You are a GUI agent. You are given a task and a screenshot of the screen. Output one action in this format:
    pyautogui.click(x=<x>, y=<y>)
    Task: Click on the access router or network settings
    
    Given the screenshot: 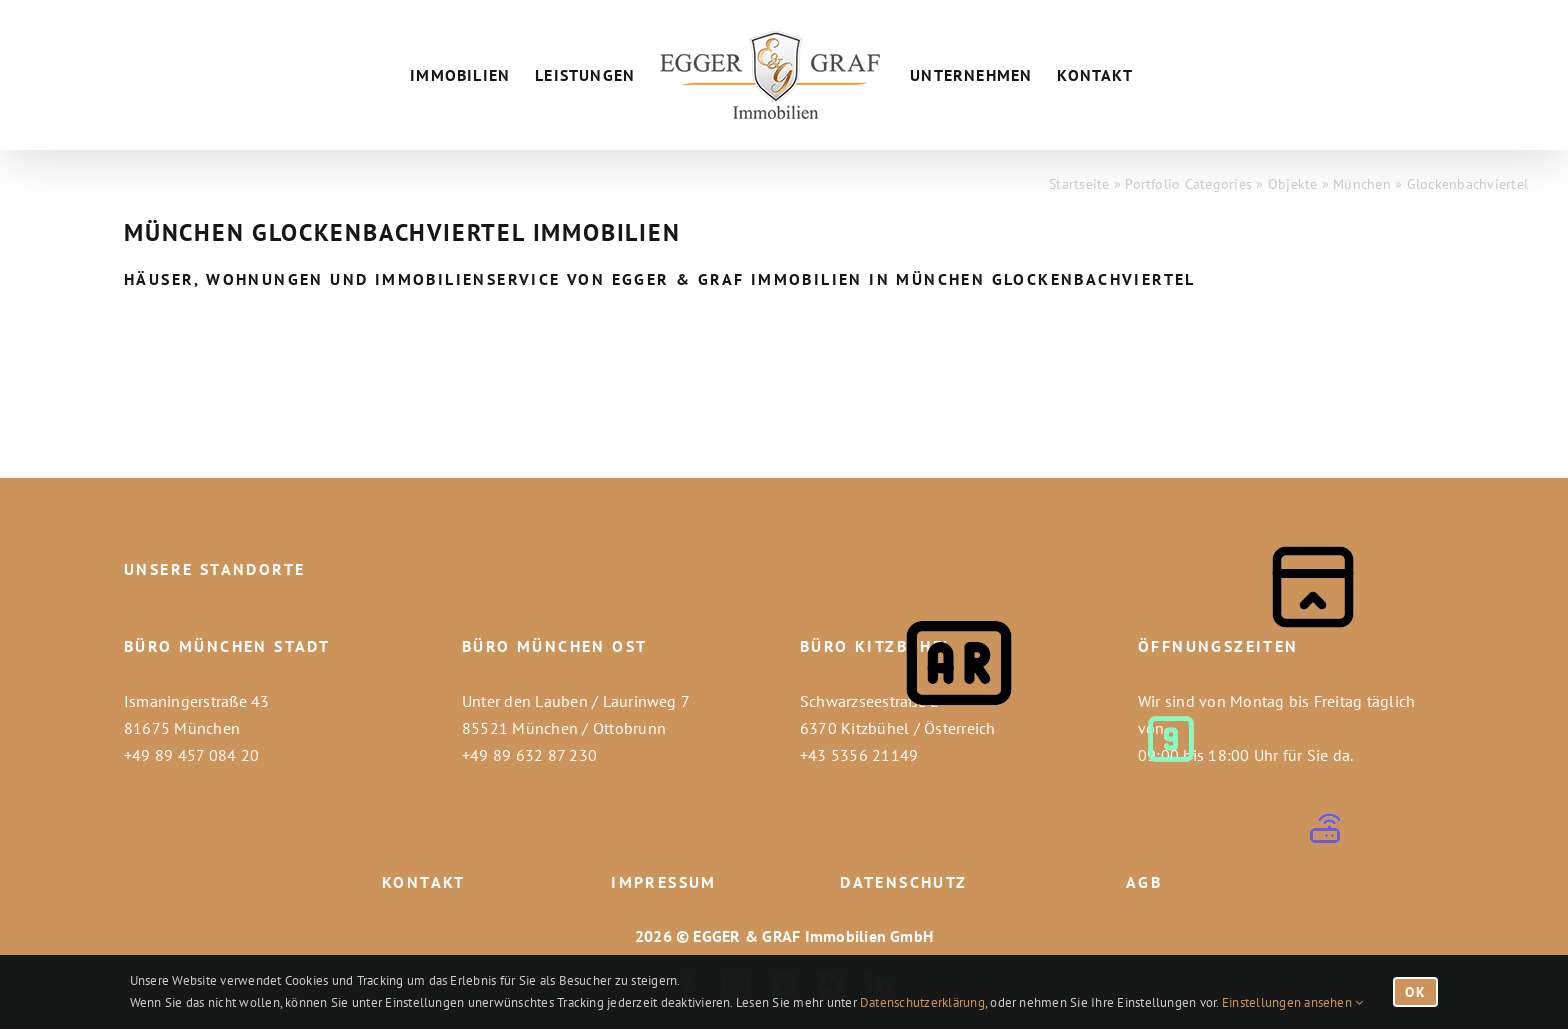 What is the action you would take?
    pyautogui.click(x=1325, y=828)
    